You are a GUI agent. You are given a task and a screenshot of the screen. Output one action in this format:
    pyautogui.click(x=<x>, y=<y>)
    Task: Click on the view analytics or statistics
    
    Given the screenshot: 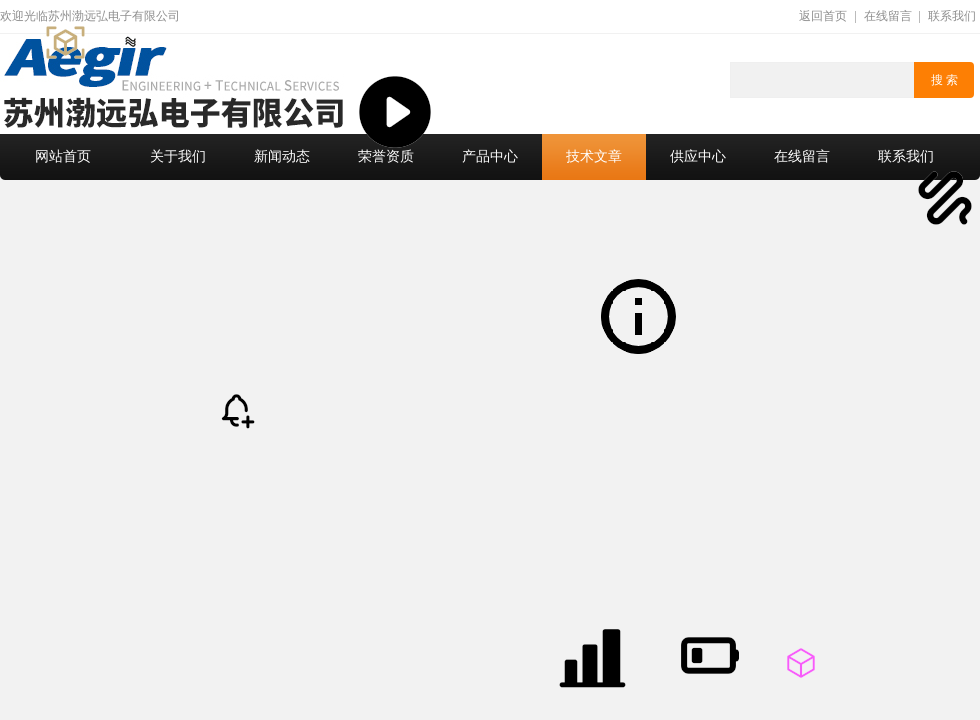 What is the action you would take?
    pyautogui.click(x=592, y=659)
    